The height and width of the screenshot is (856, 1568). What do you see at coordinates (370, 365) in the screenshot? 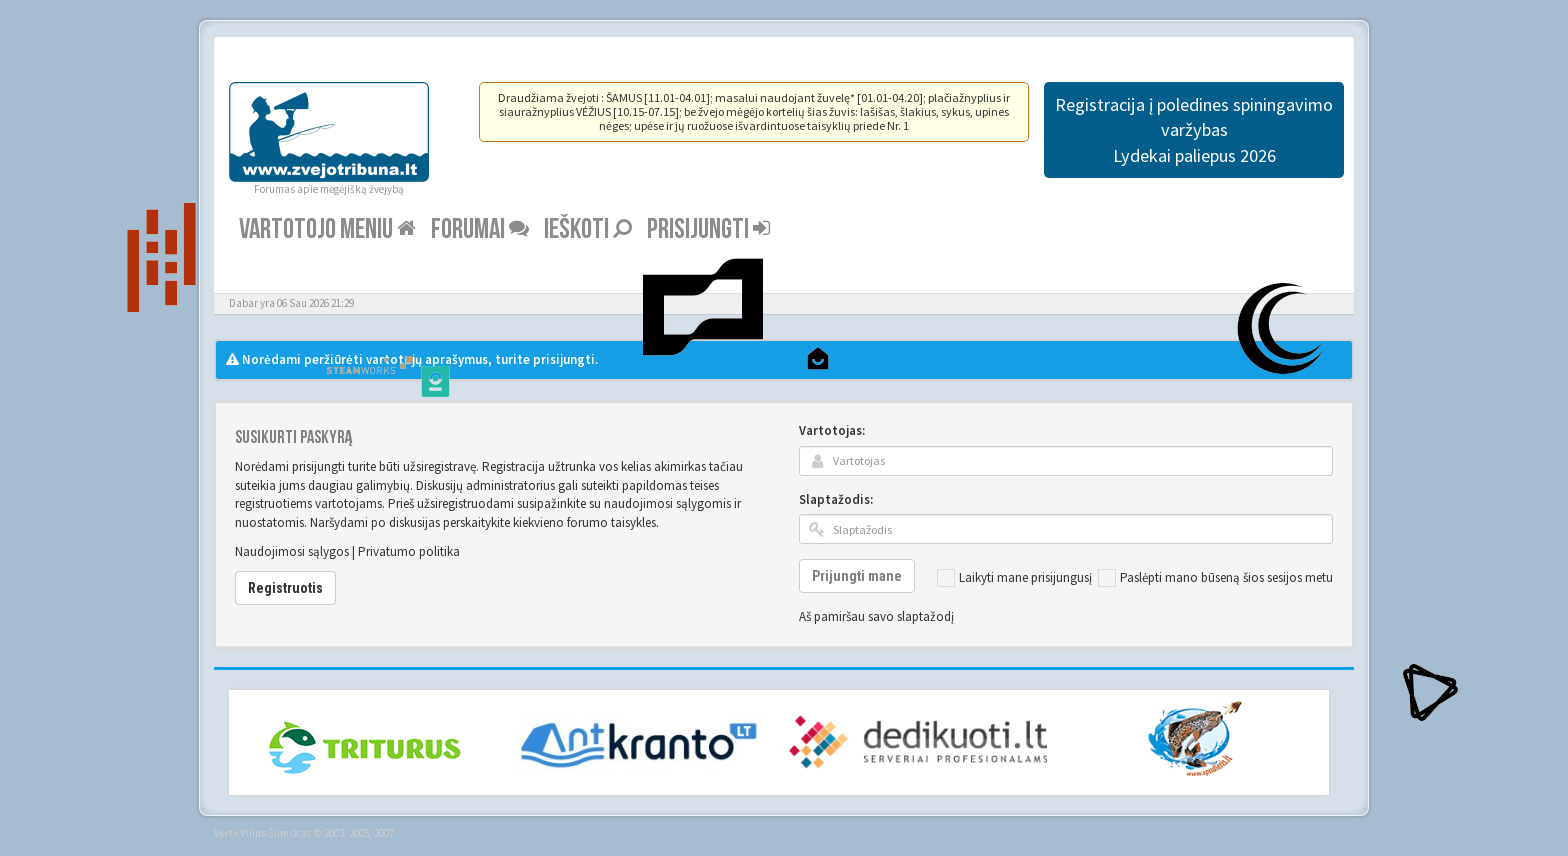
I see `access steamworks developer portal` at bounding box center [370, 365].